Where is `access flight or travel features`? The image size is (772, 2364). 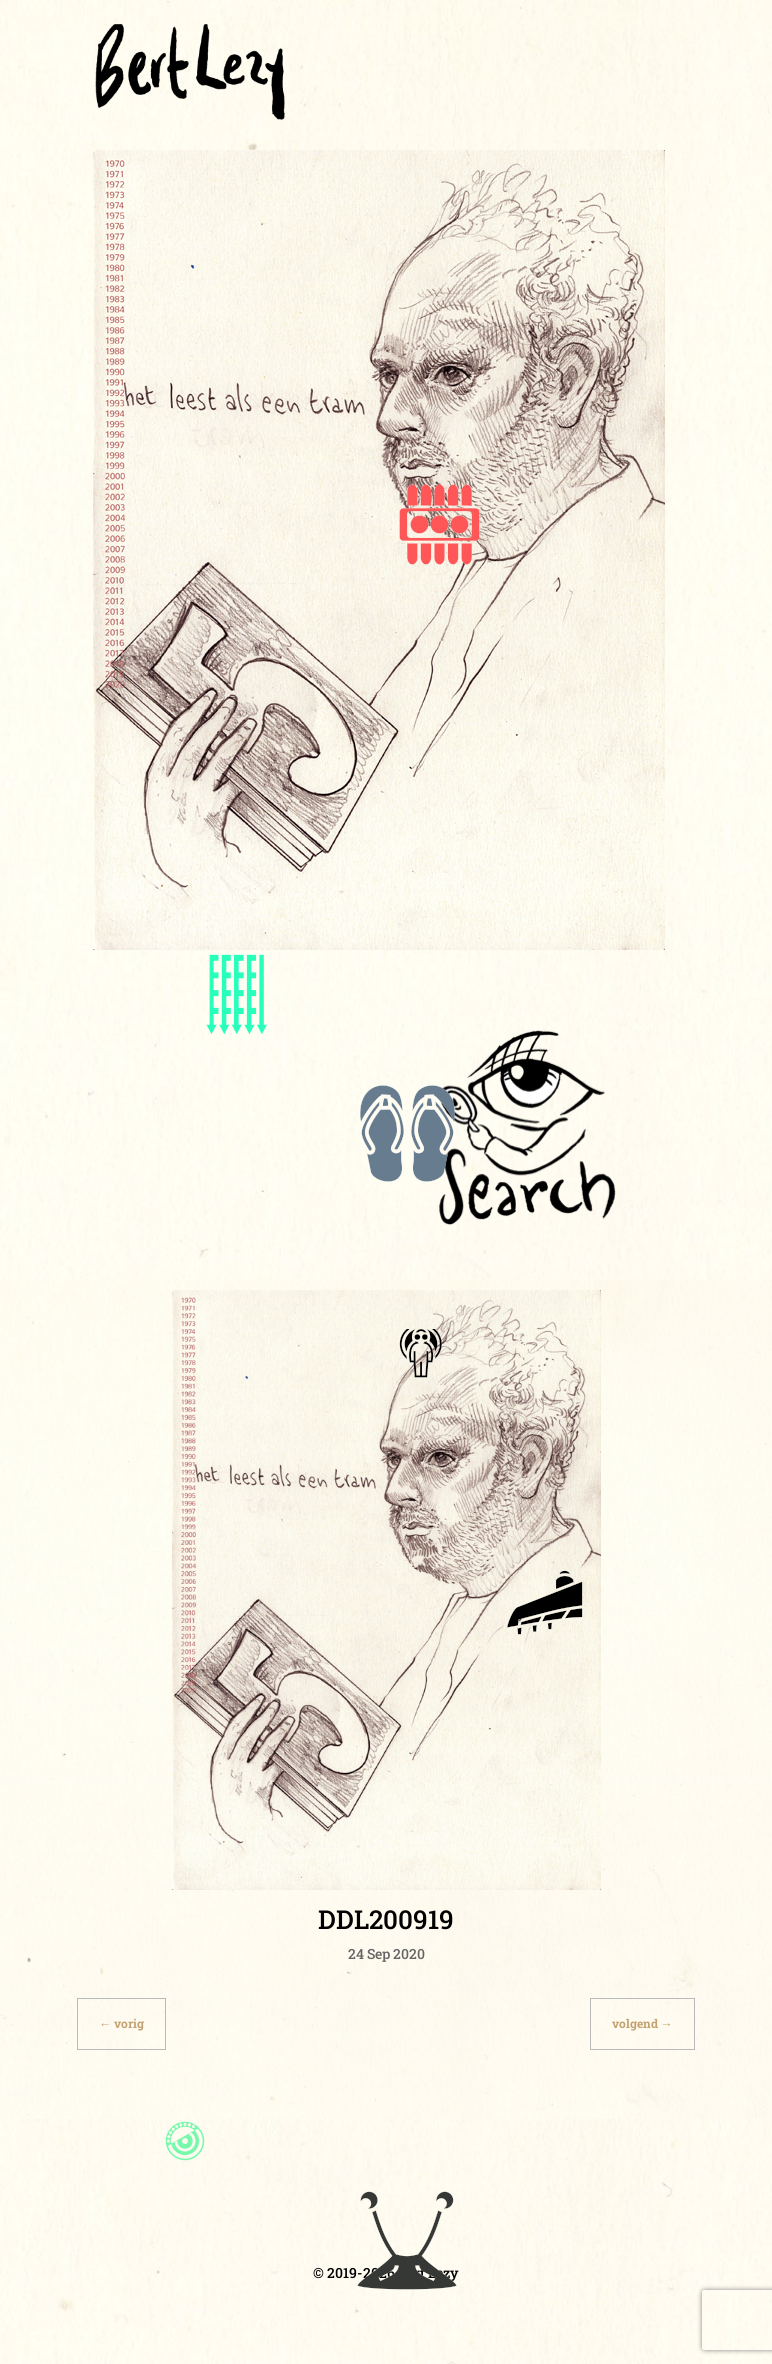
access flight or travel features is located at coordinates (544, 1603).